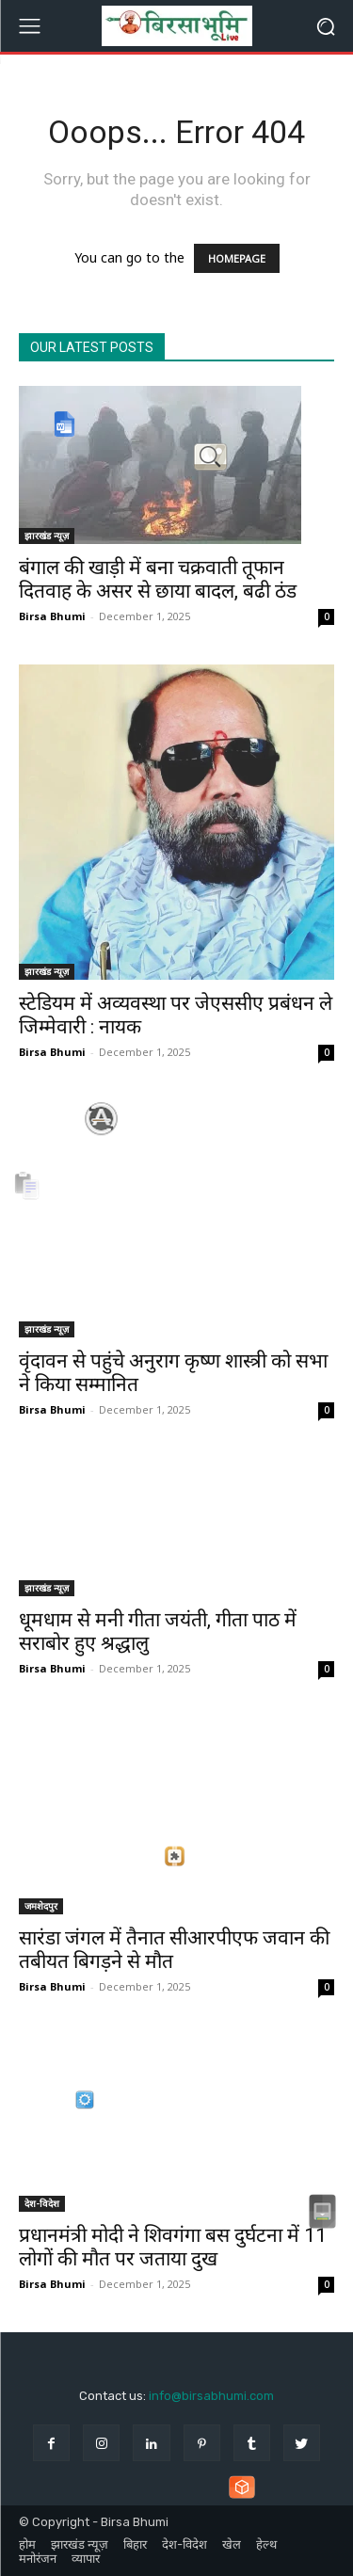  Describe the element at coordinates (242, 2487) in the screenshot. I see `open a 3D model file in STL binary format` at that location.